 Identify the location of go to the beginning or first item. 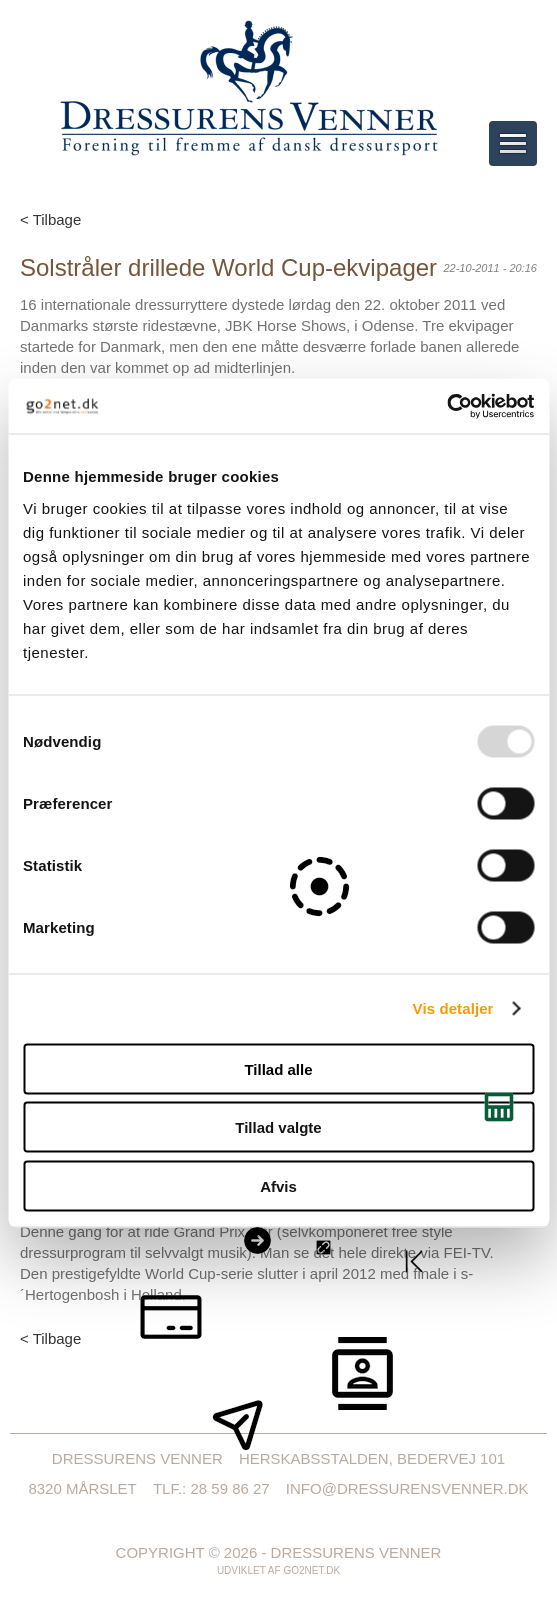
(413, 1261).